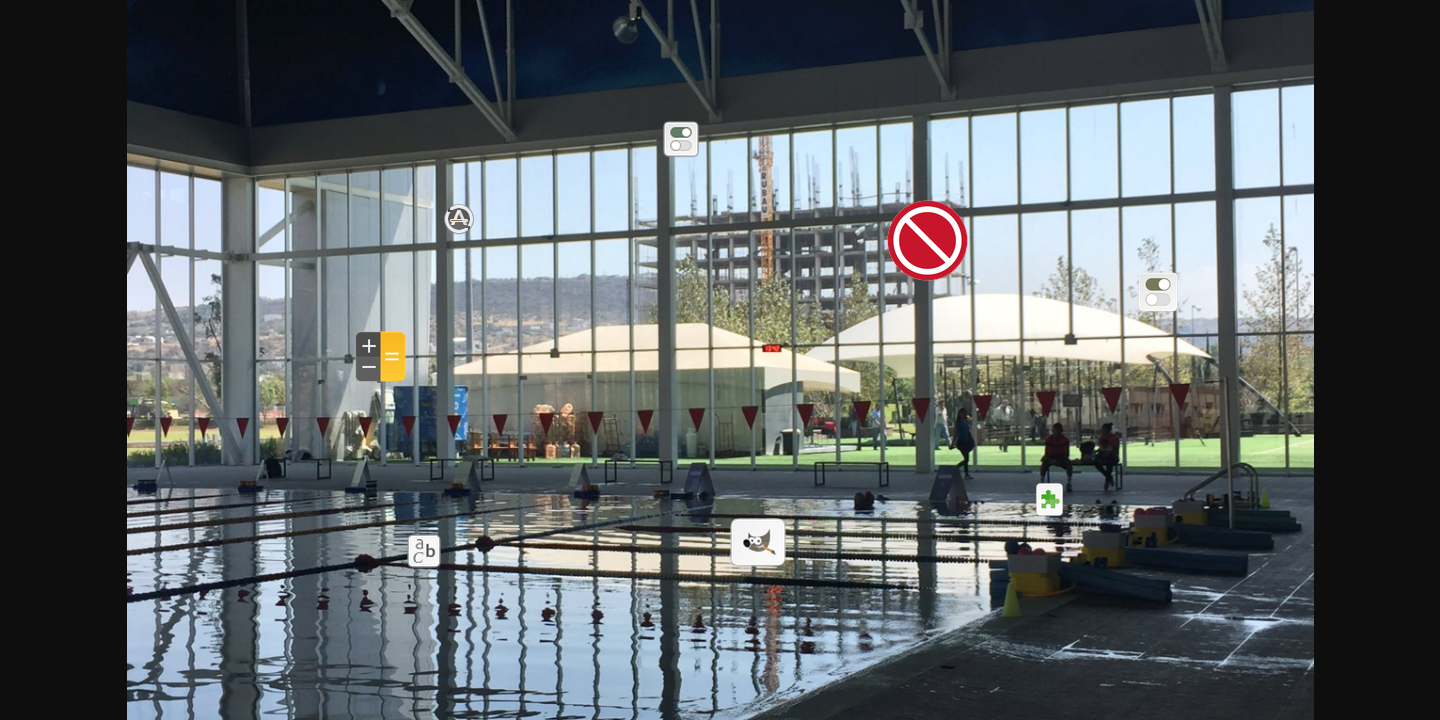 The width and height of the screenshot is (1440, 720). I want to click on delete selected item, so click(927, 240).